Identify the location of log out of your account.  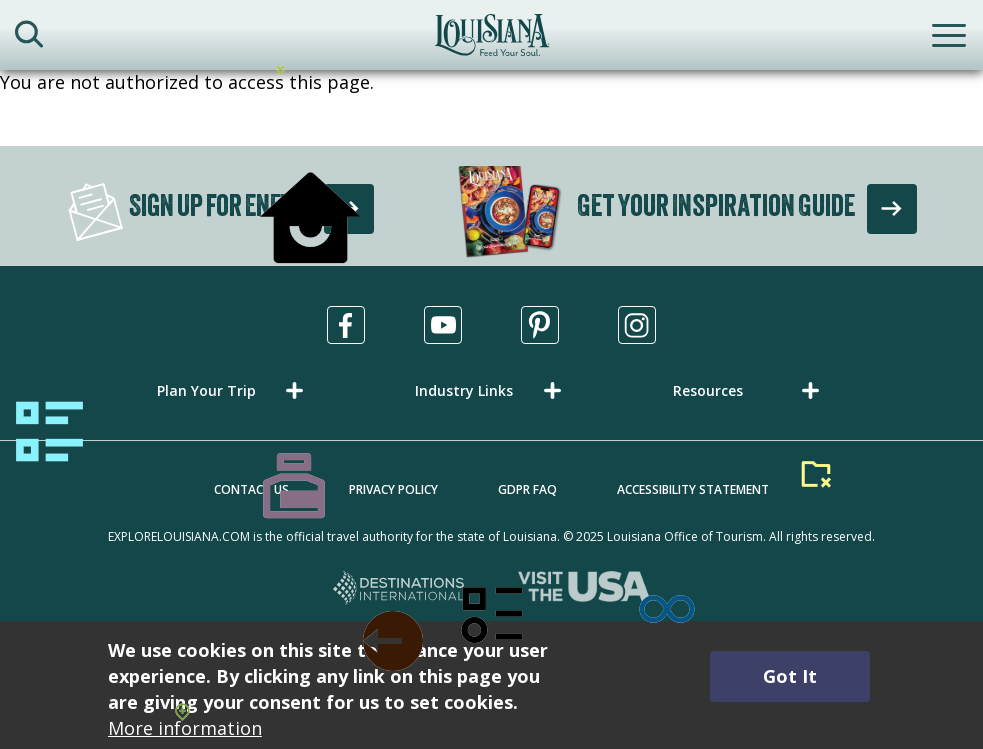
(393, 641).